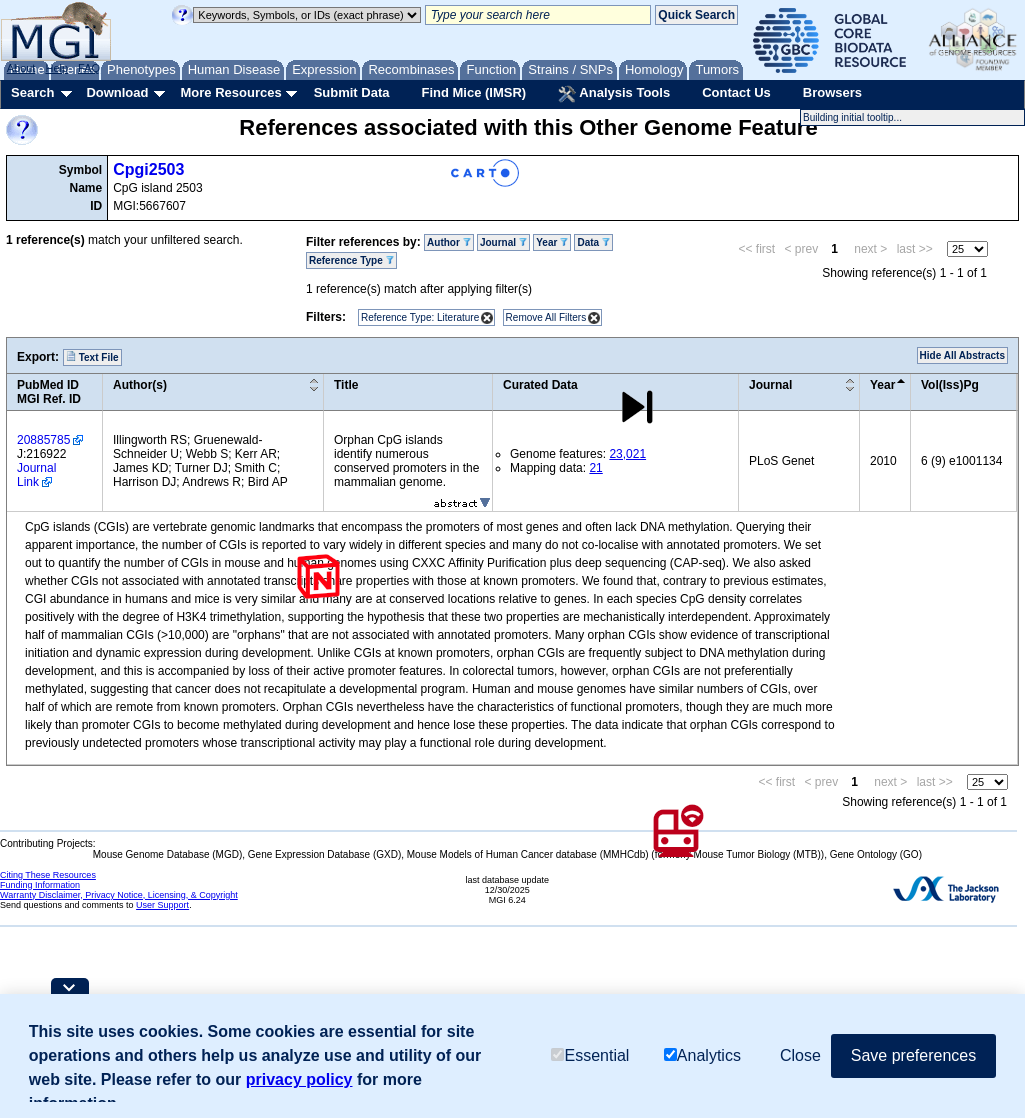 Image resolution: width=1025 pixels, height=1118 pixels. What do you see at coordinates (676, 832) in the screenshot?
I see `indicates wifi availability on subway or transit` at bounding box center [676, 832].